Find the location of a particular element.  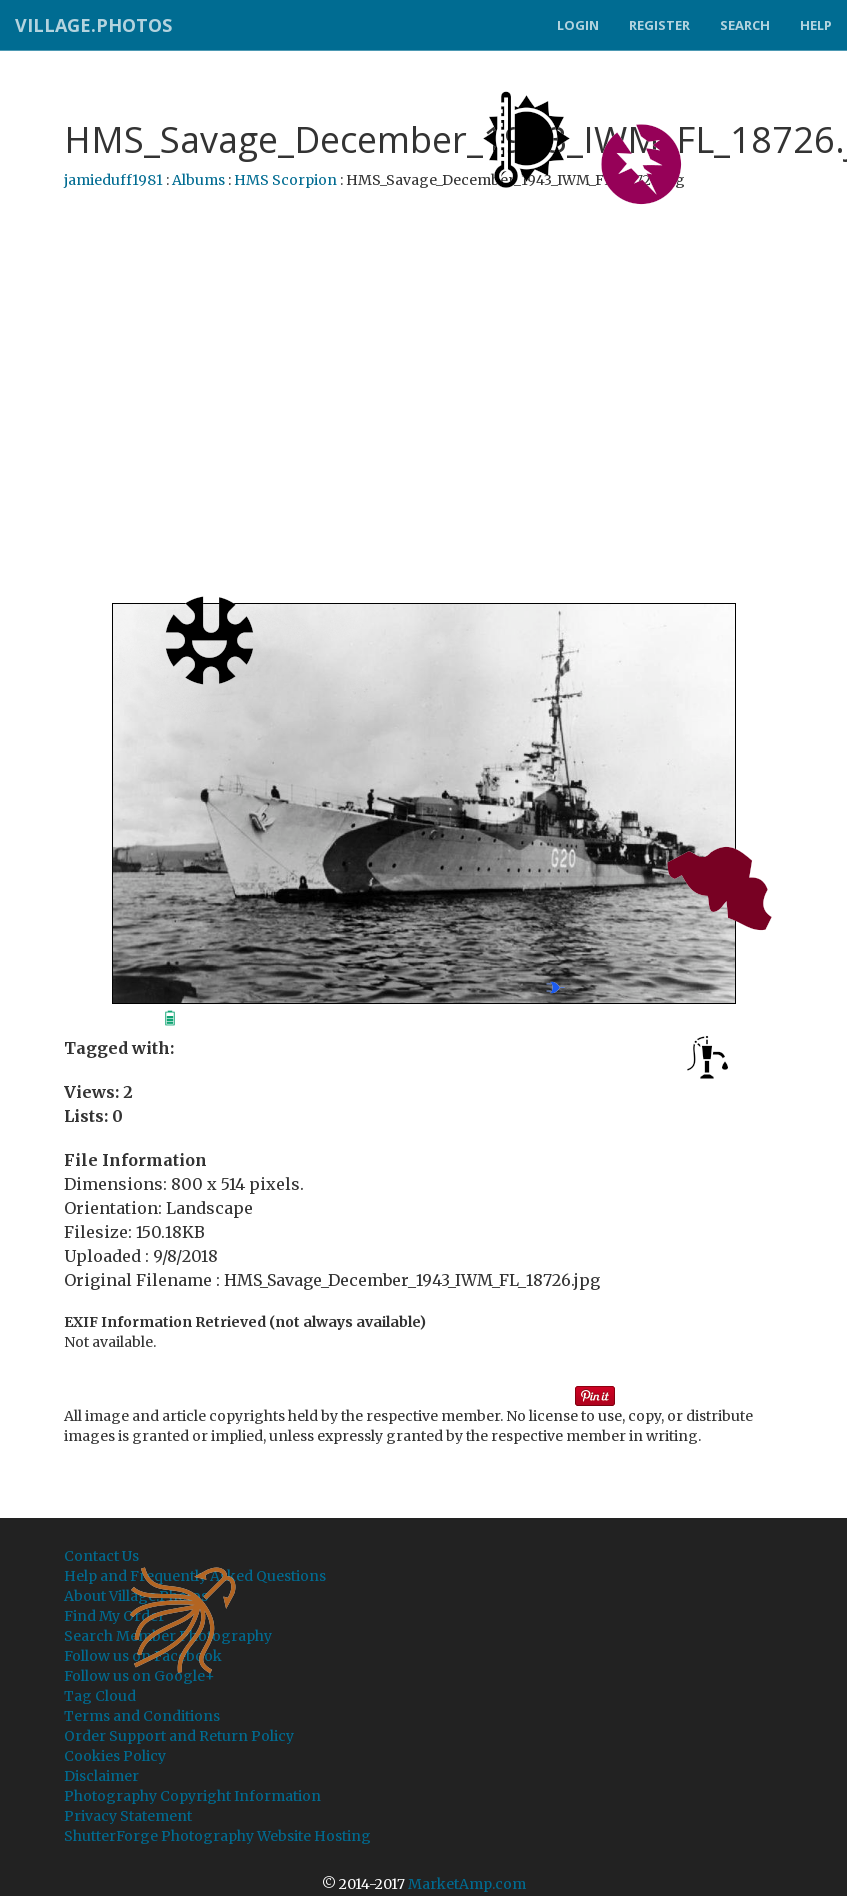

indicates corrupted or damaged disc media is located at coordinates (641, 164).